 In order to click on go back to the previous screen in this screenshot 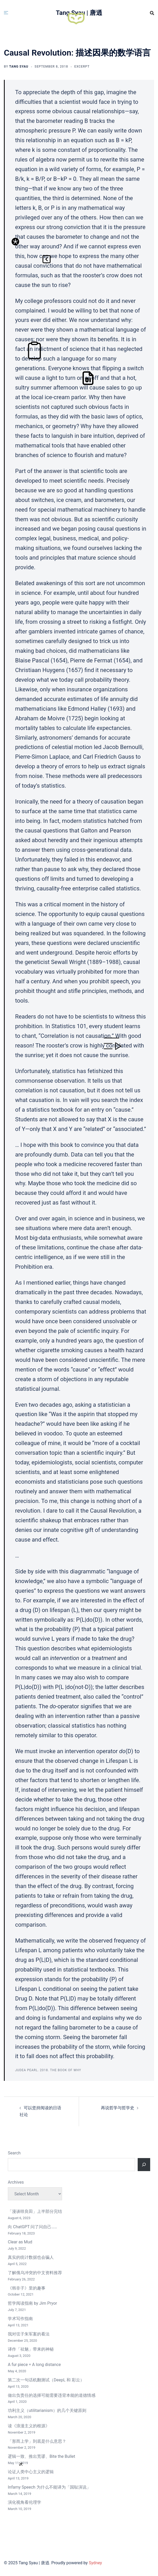, I will do `click(46, 259)`.